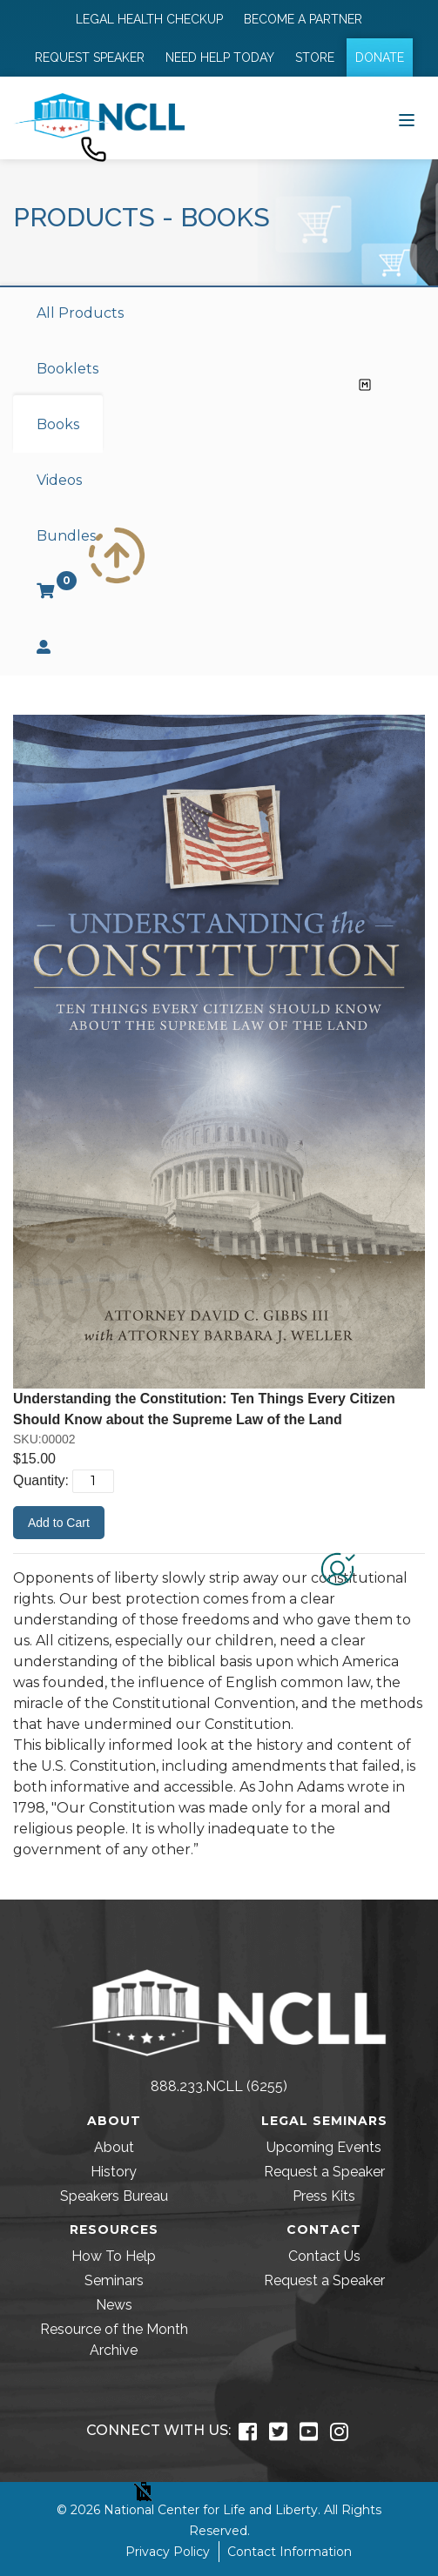  Describe the element at coordinates (144, 2492) in the screenshot. I see `no luggage allowed in this area` at that location.